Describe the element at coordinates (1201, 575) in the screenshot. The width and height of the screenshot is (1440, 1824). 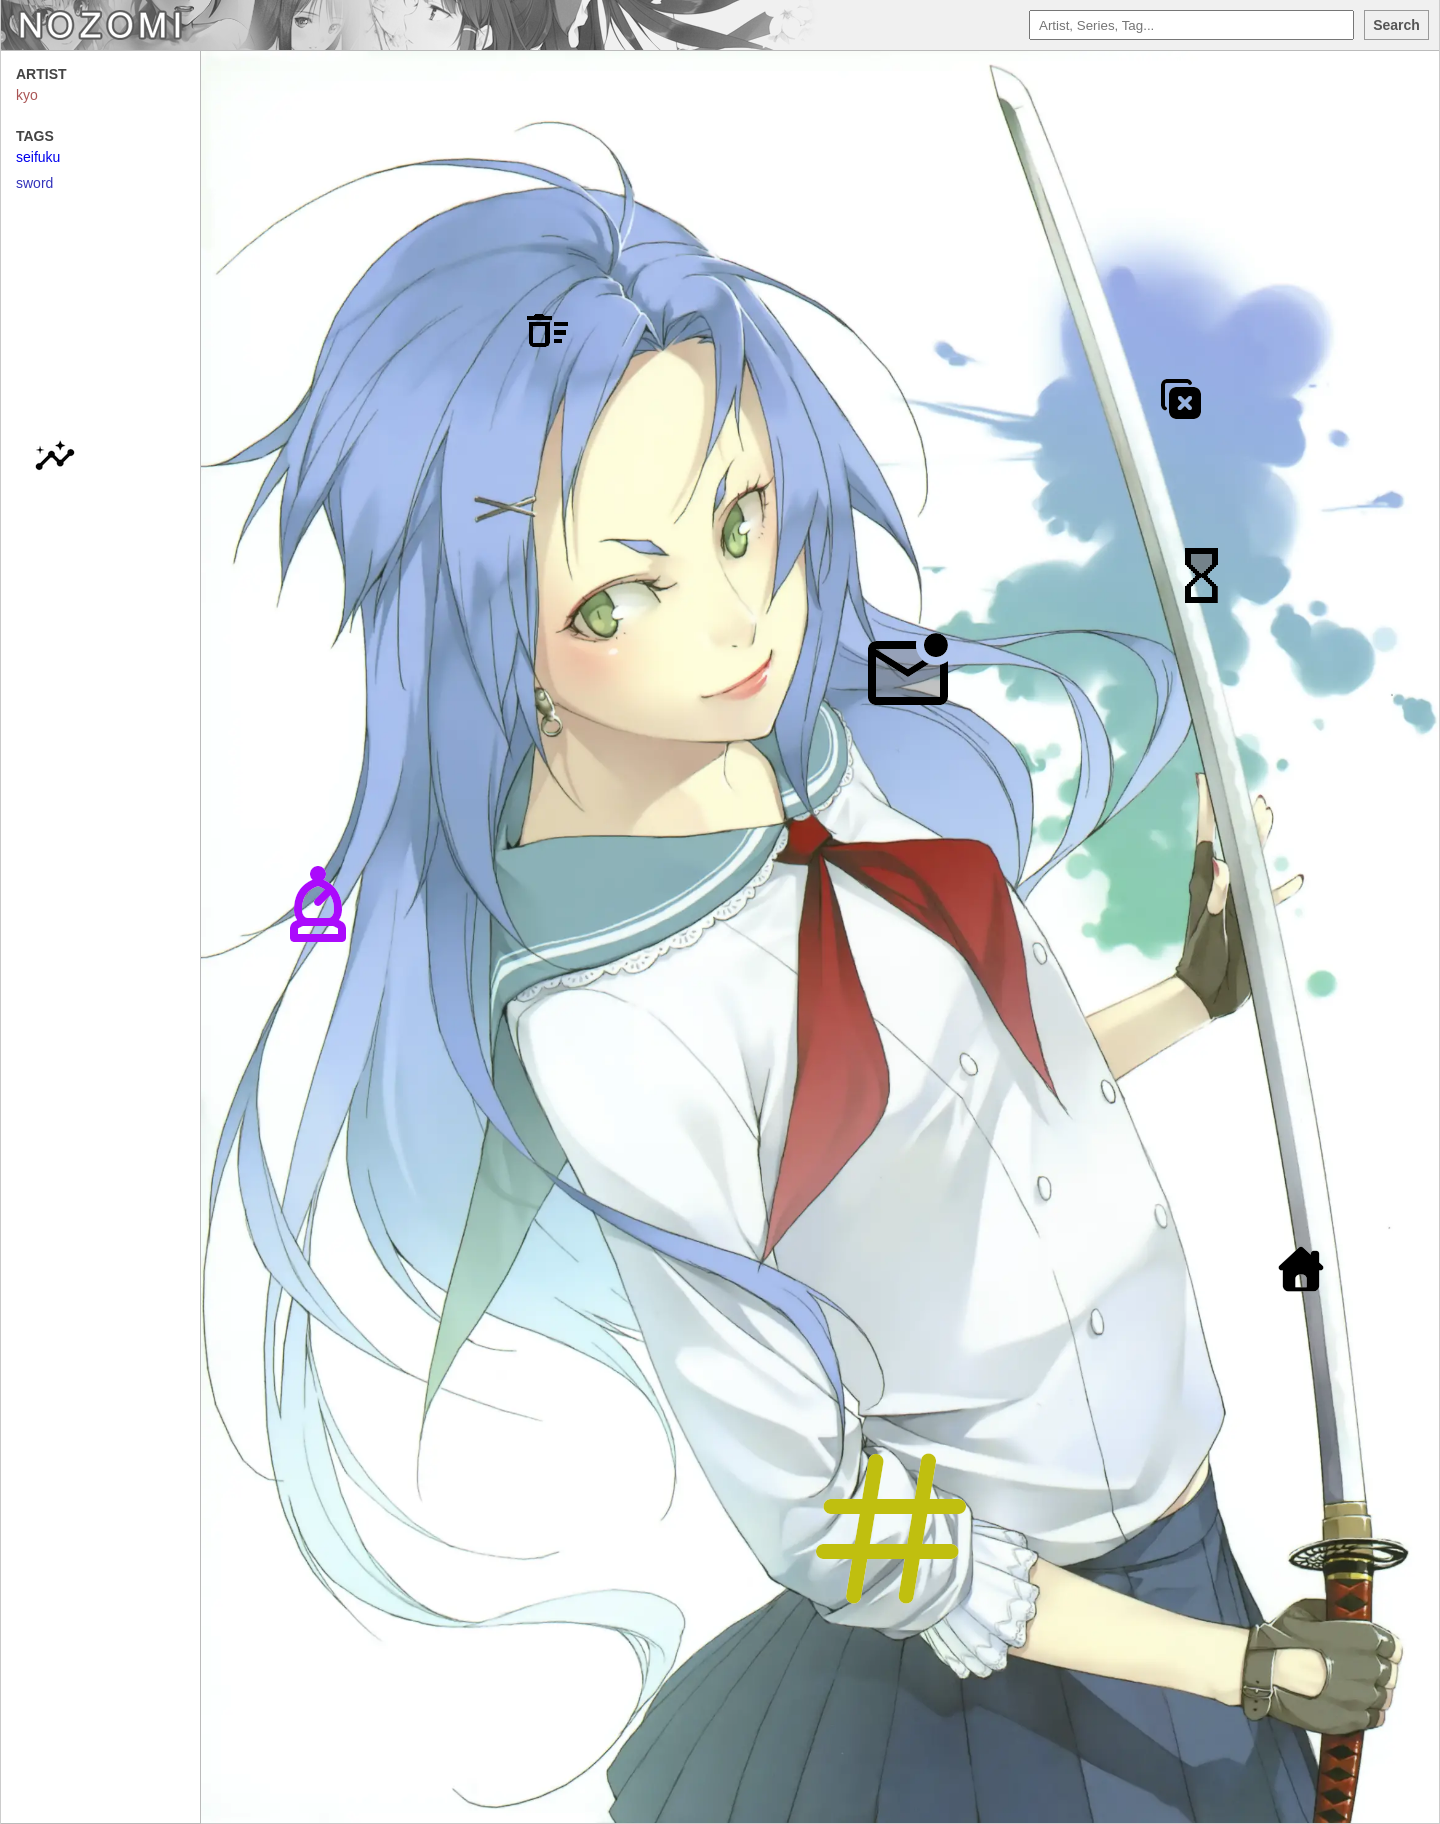
I see `indicates time remaining or process starting` at that location.